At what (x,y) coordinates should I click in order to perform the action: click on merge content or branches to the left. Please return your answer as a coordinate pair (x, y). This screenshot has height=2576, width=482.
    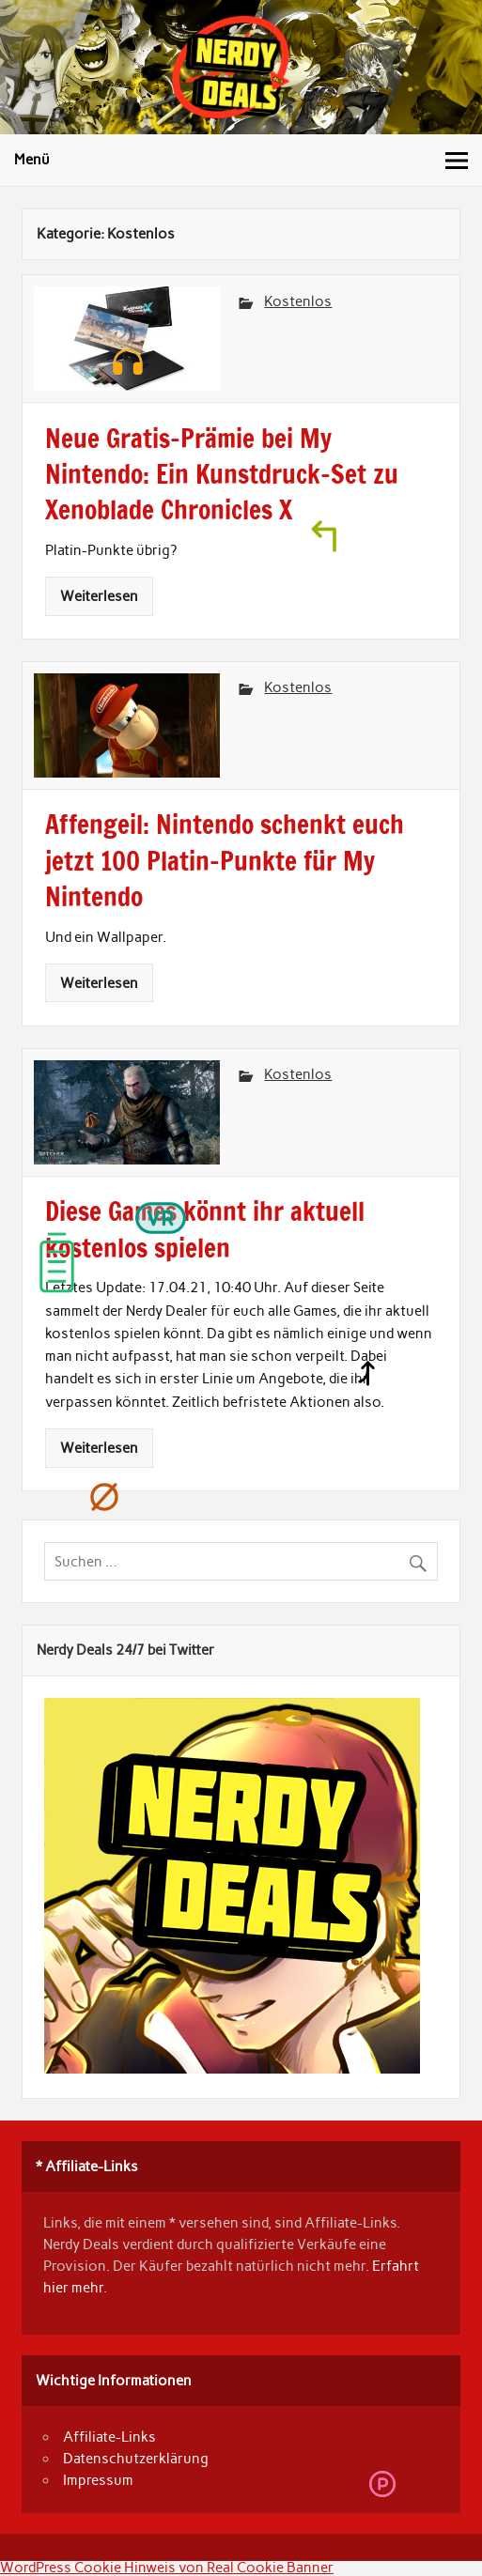
    Looking at the image, I should click on (367, 1373).